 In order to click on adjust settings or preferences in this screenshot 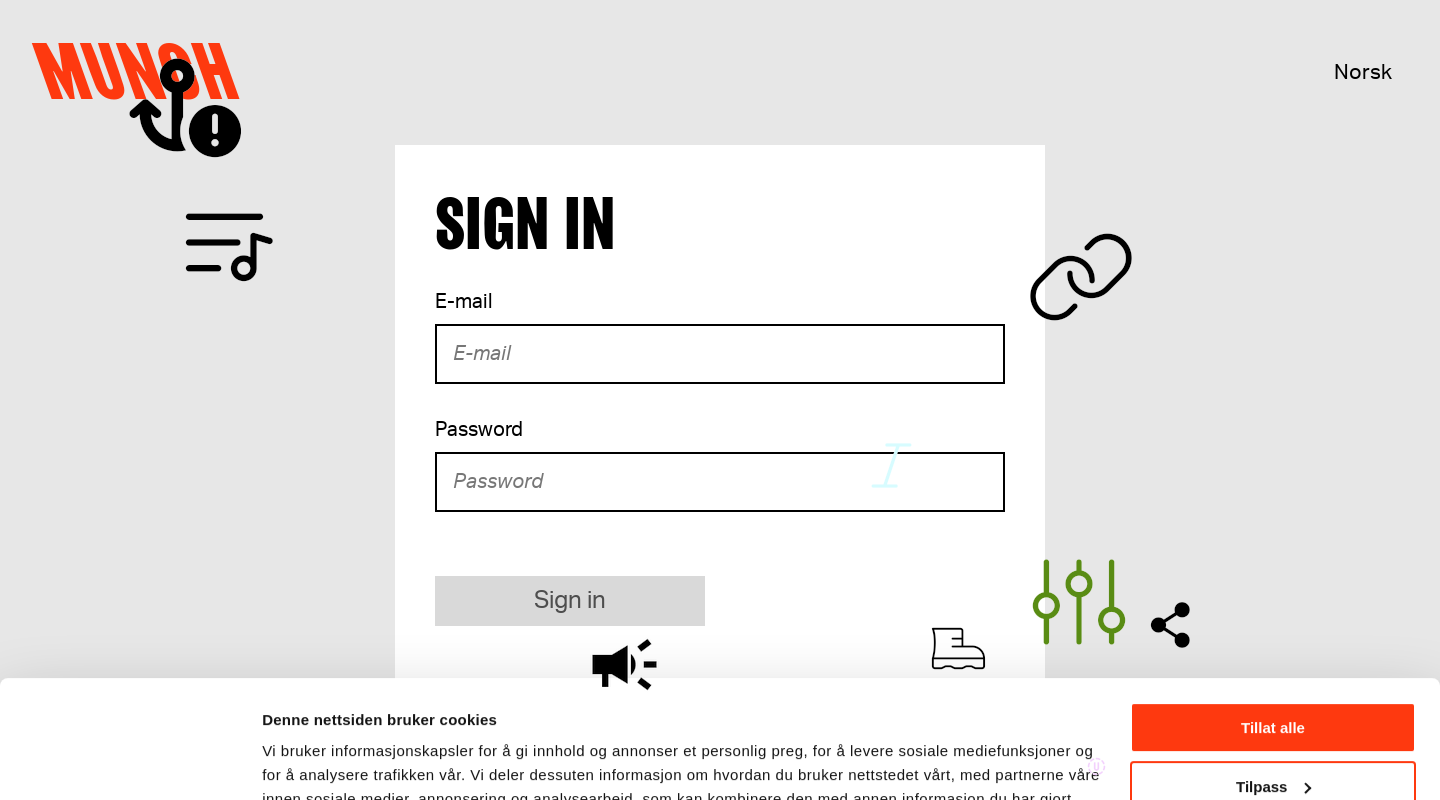, I will do `click(1079, 602)`.